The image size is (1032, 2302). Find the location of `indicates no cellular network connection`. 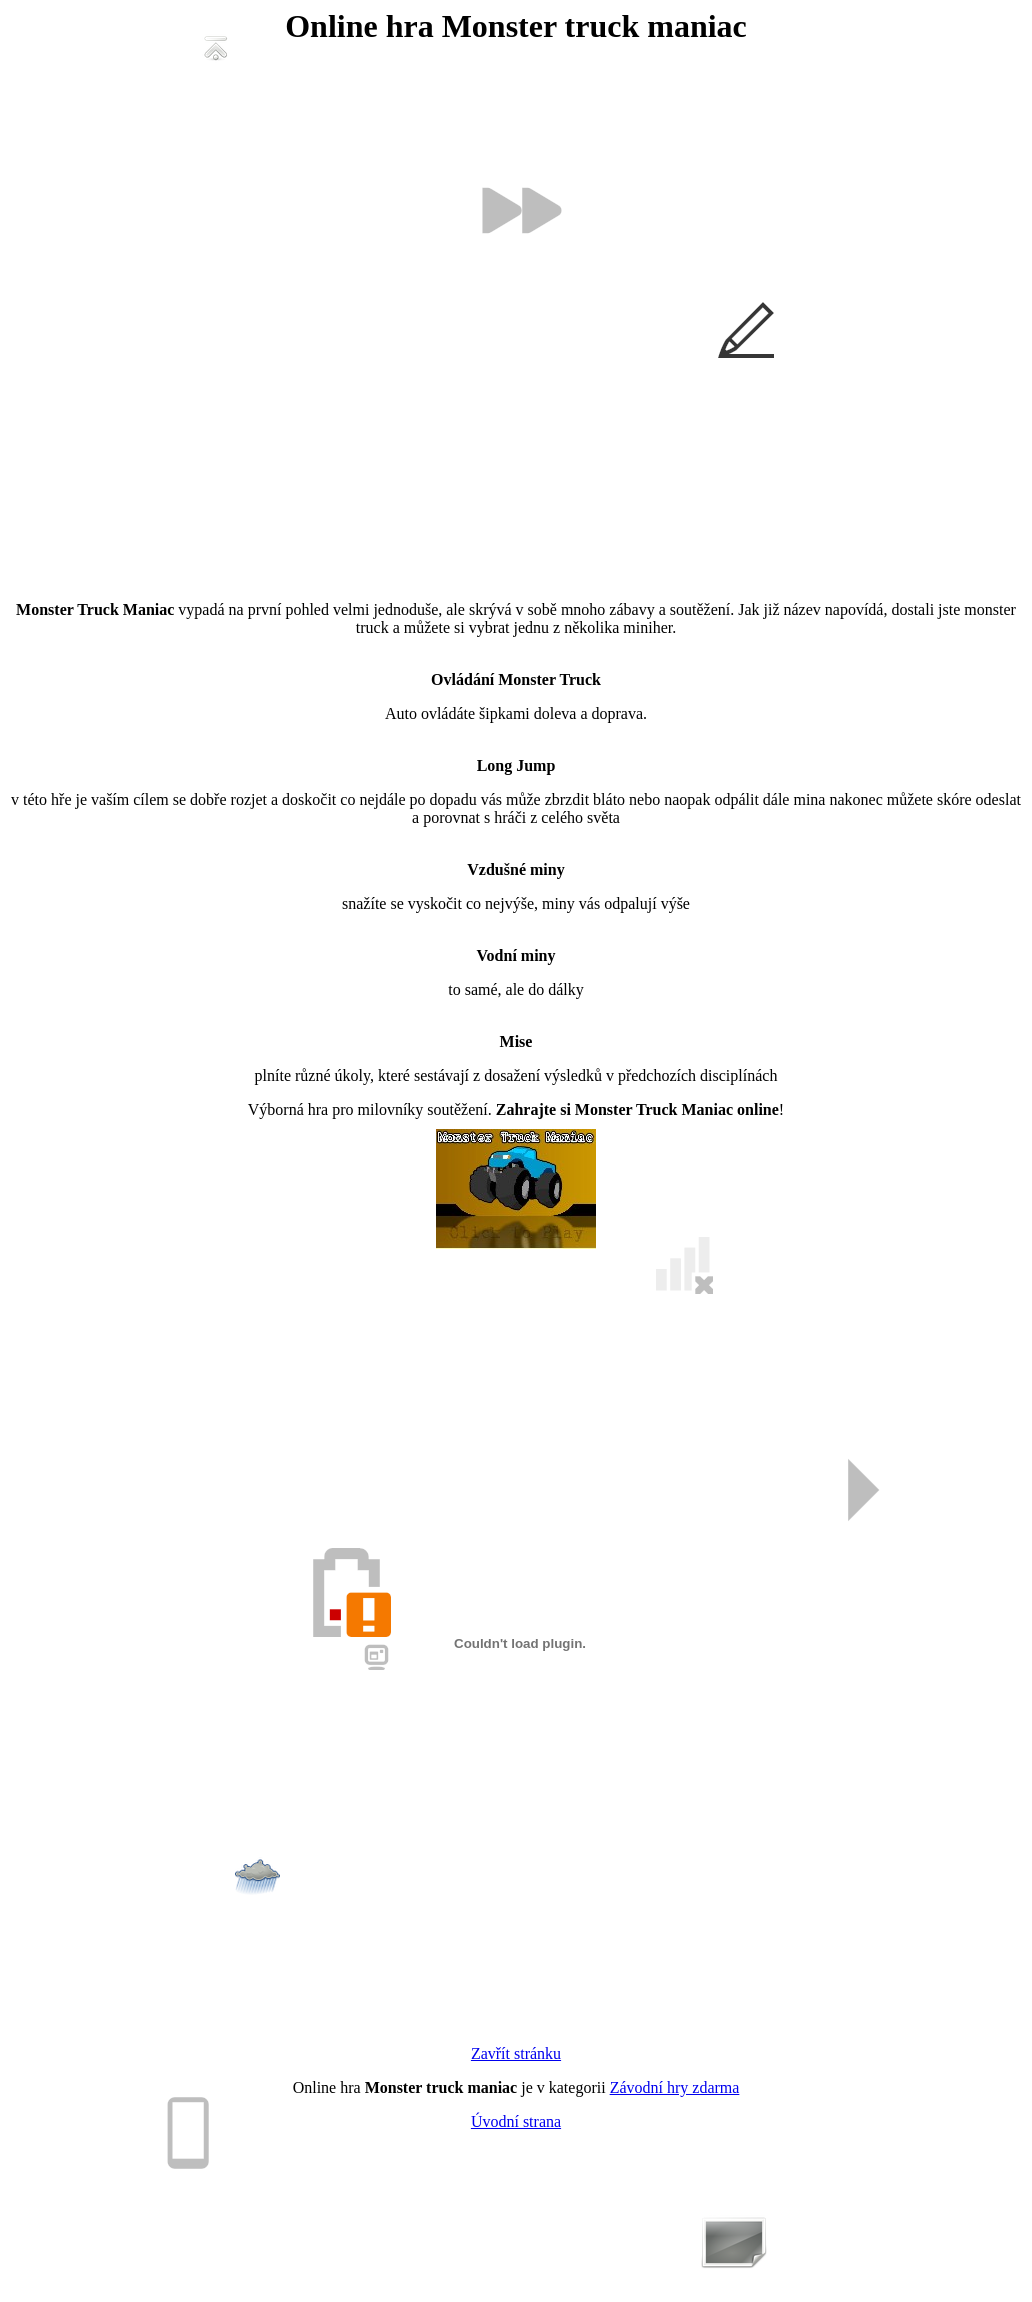

indicates no cellular network connection is located at coordinates (684, 1265).